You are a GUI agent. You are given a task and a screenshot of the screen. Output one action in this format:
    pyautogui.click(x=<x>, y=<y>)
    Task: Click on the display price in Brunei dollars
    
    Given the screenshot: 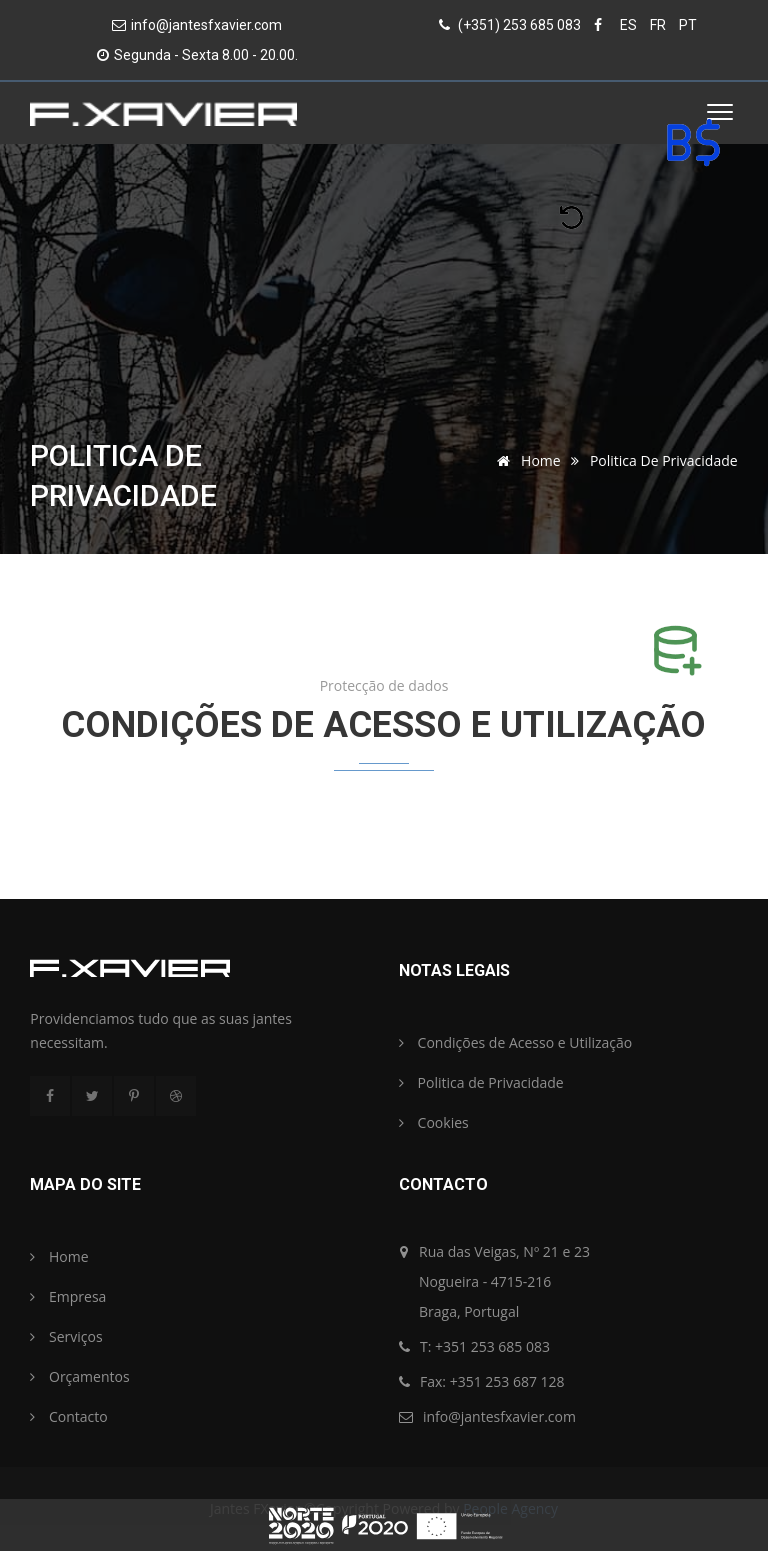 What is the action you would take?
    pyautogui.click(x=693, y=142)
    